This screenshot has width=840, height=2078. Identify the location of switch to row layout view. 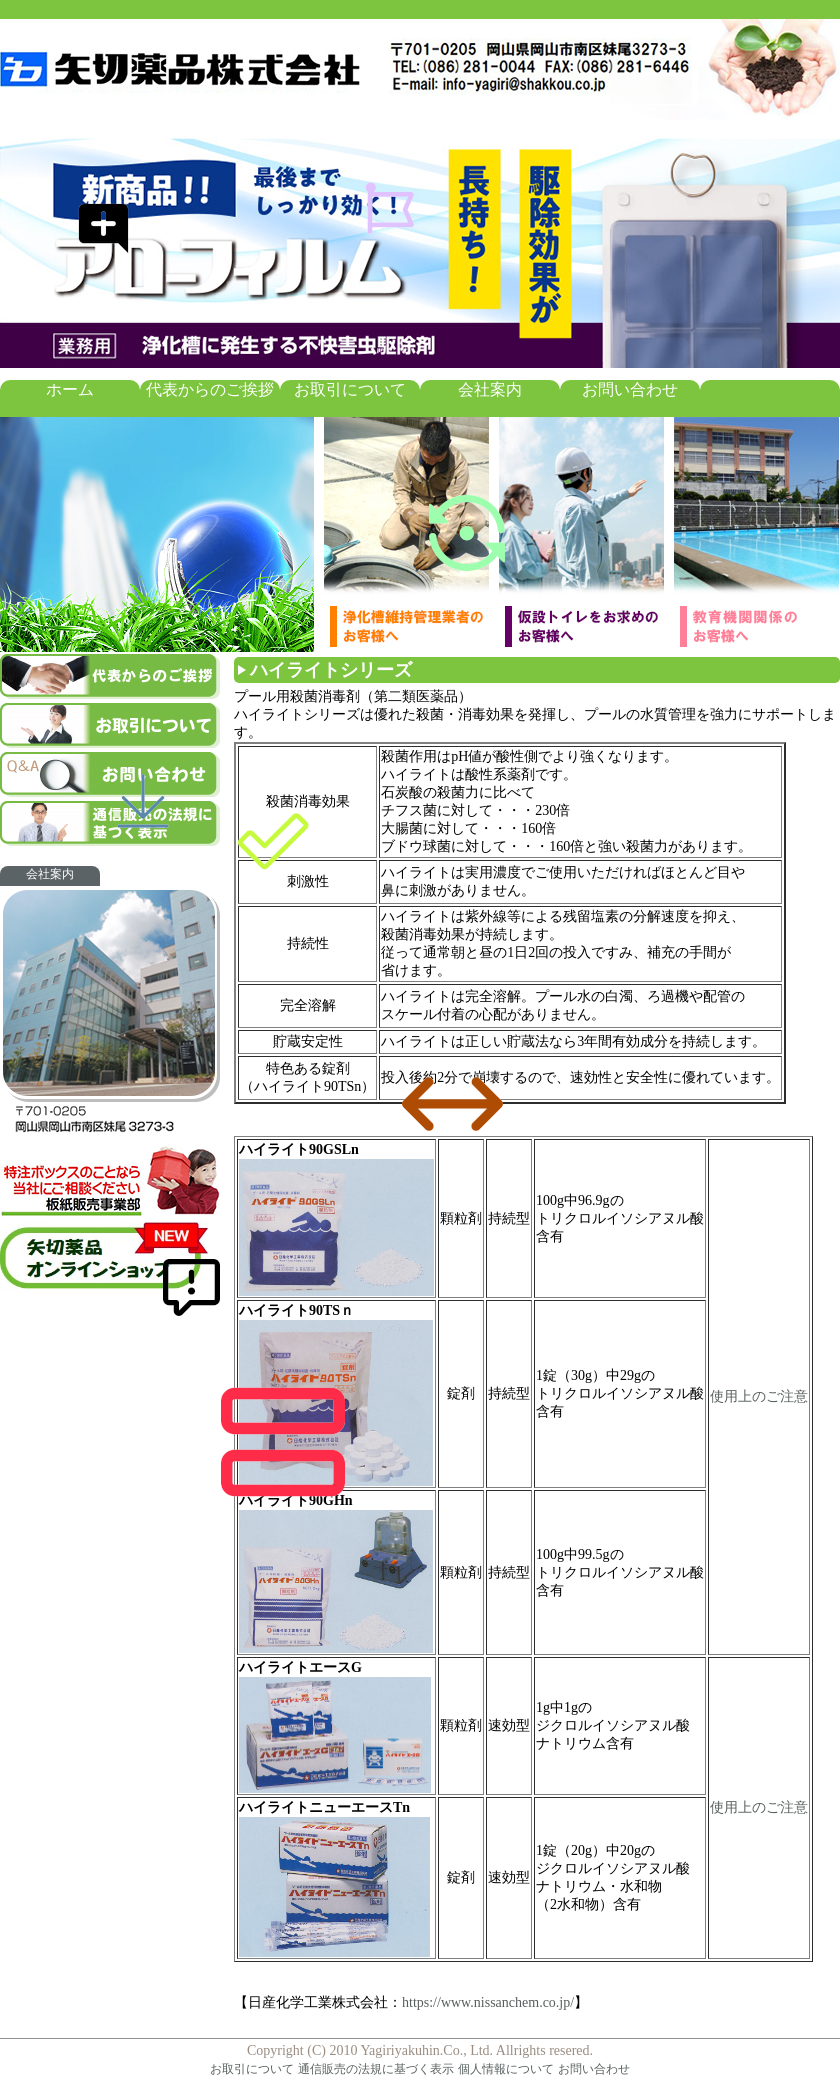
(283, 1442).